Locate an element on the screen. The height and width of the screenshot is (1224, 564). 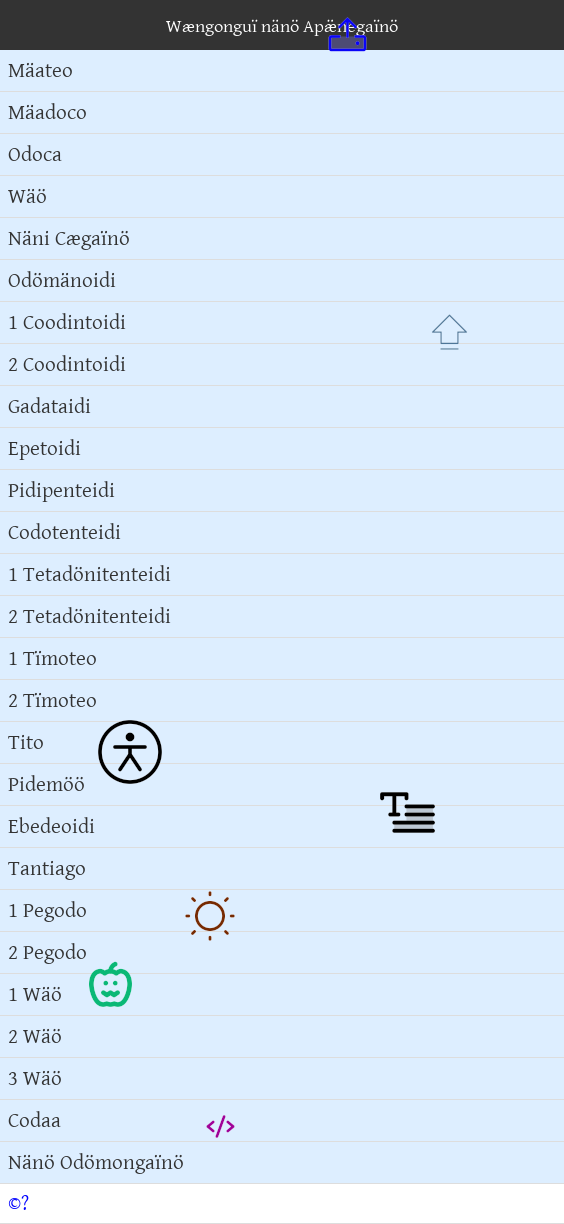
read article from The New York Times is located at coordinates (406, 812).